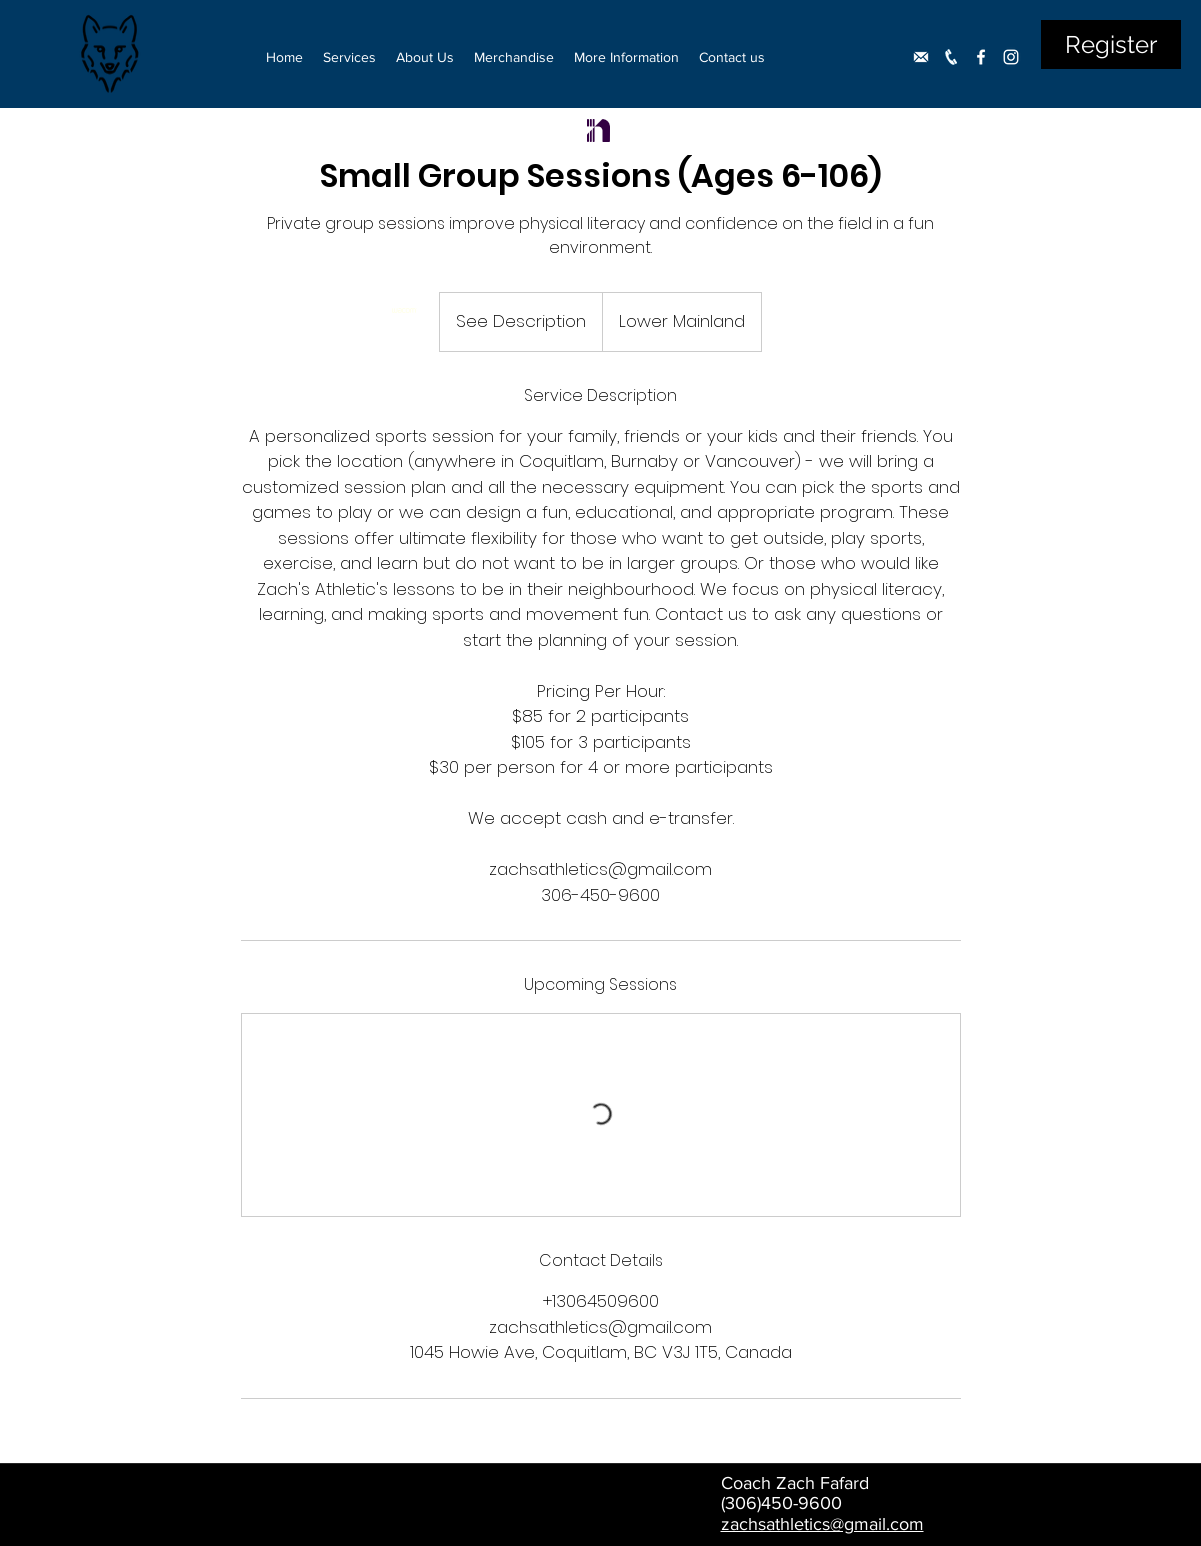 The height and width of the screenshot is (1546, 1201). Describe the element at coordinates (404, 310) in the screenshot. I see `wacom brand logo` at that location.